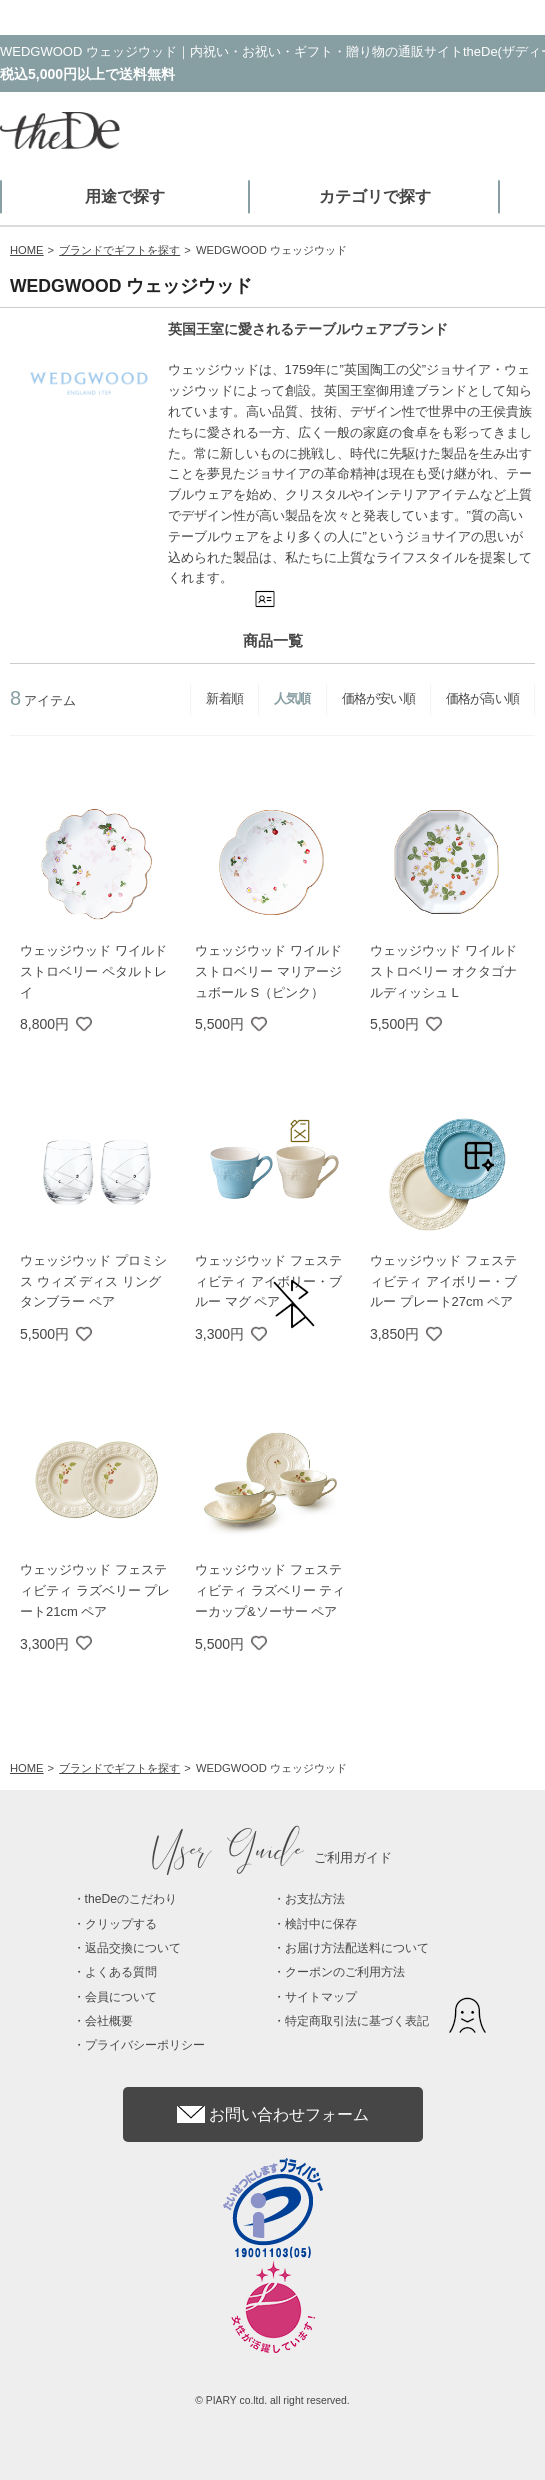  Describe the element at coordinates (292, 1304) in the screenshot. I see `bluetooth is disabled or unavailable` at that location.